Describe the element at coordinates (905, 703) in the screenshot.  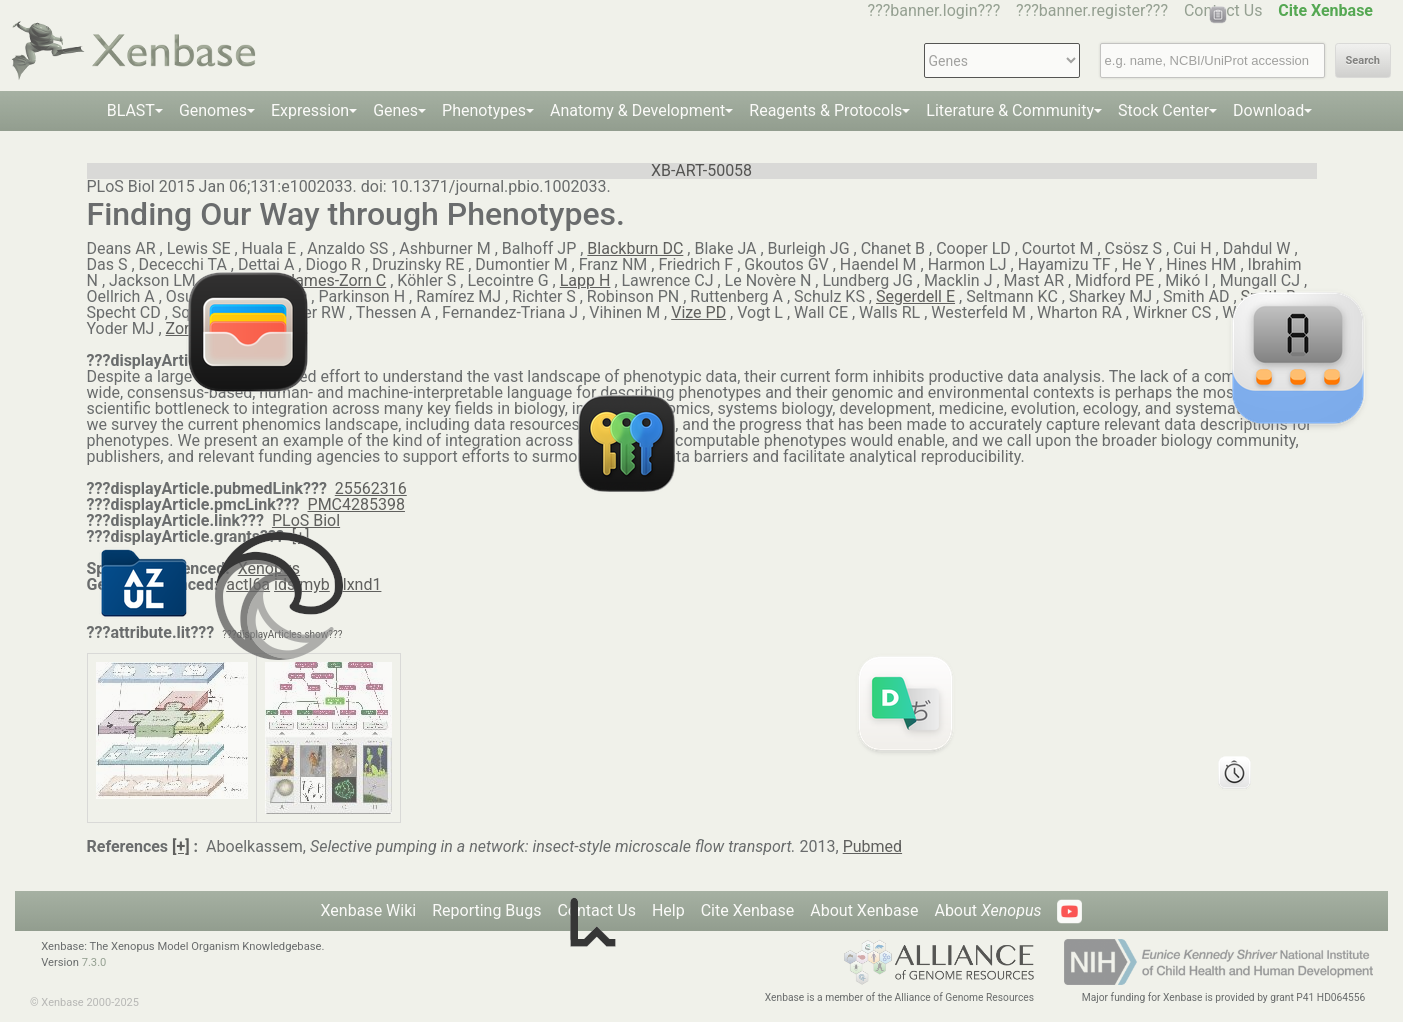
I see `open dialect translation app` at that location.